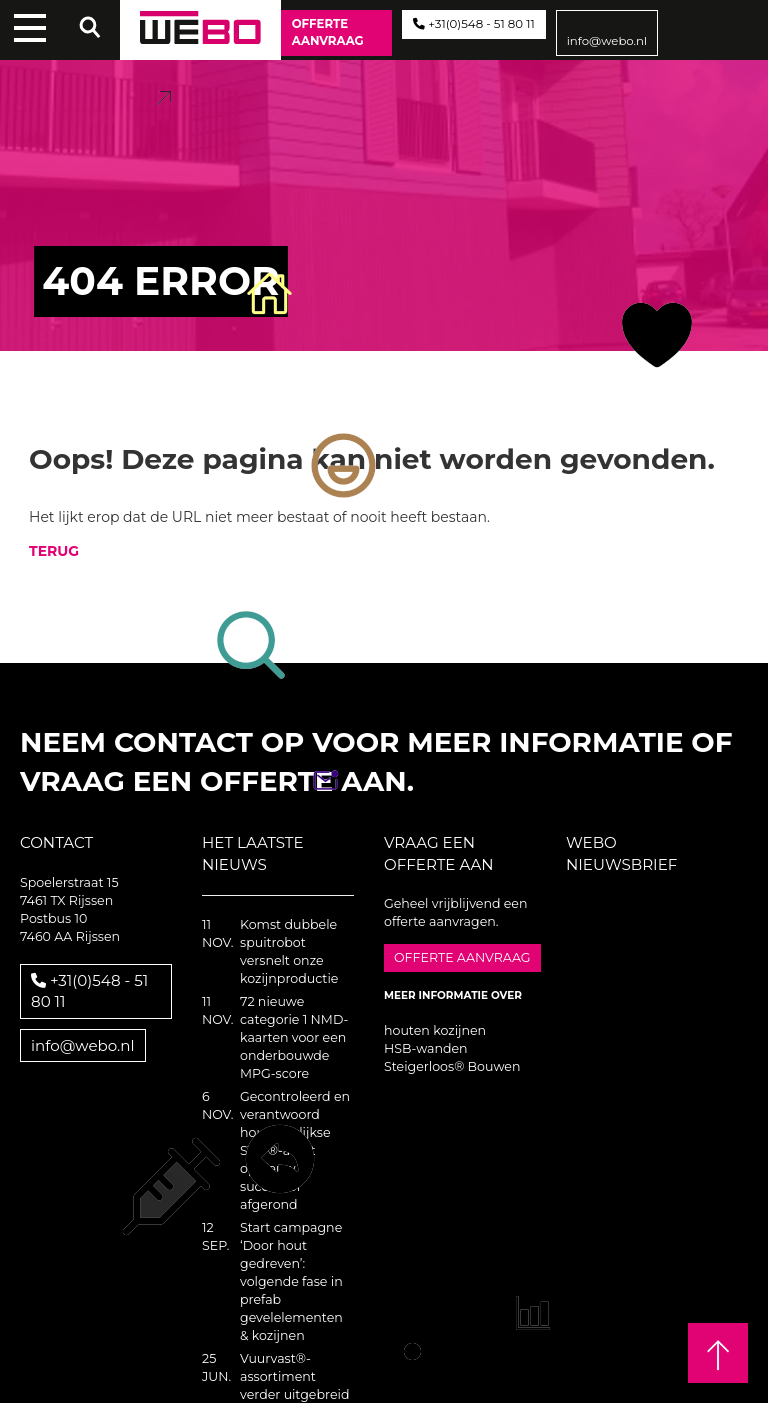  What do you see at coordinates (412, 1351) in the screenshot?
I see `select or mark an item` at bounding box center [412, 1351].